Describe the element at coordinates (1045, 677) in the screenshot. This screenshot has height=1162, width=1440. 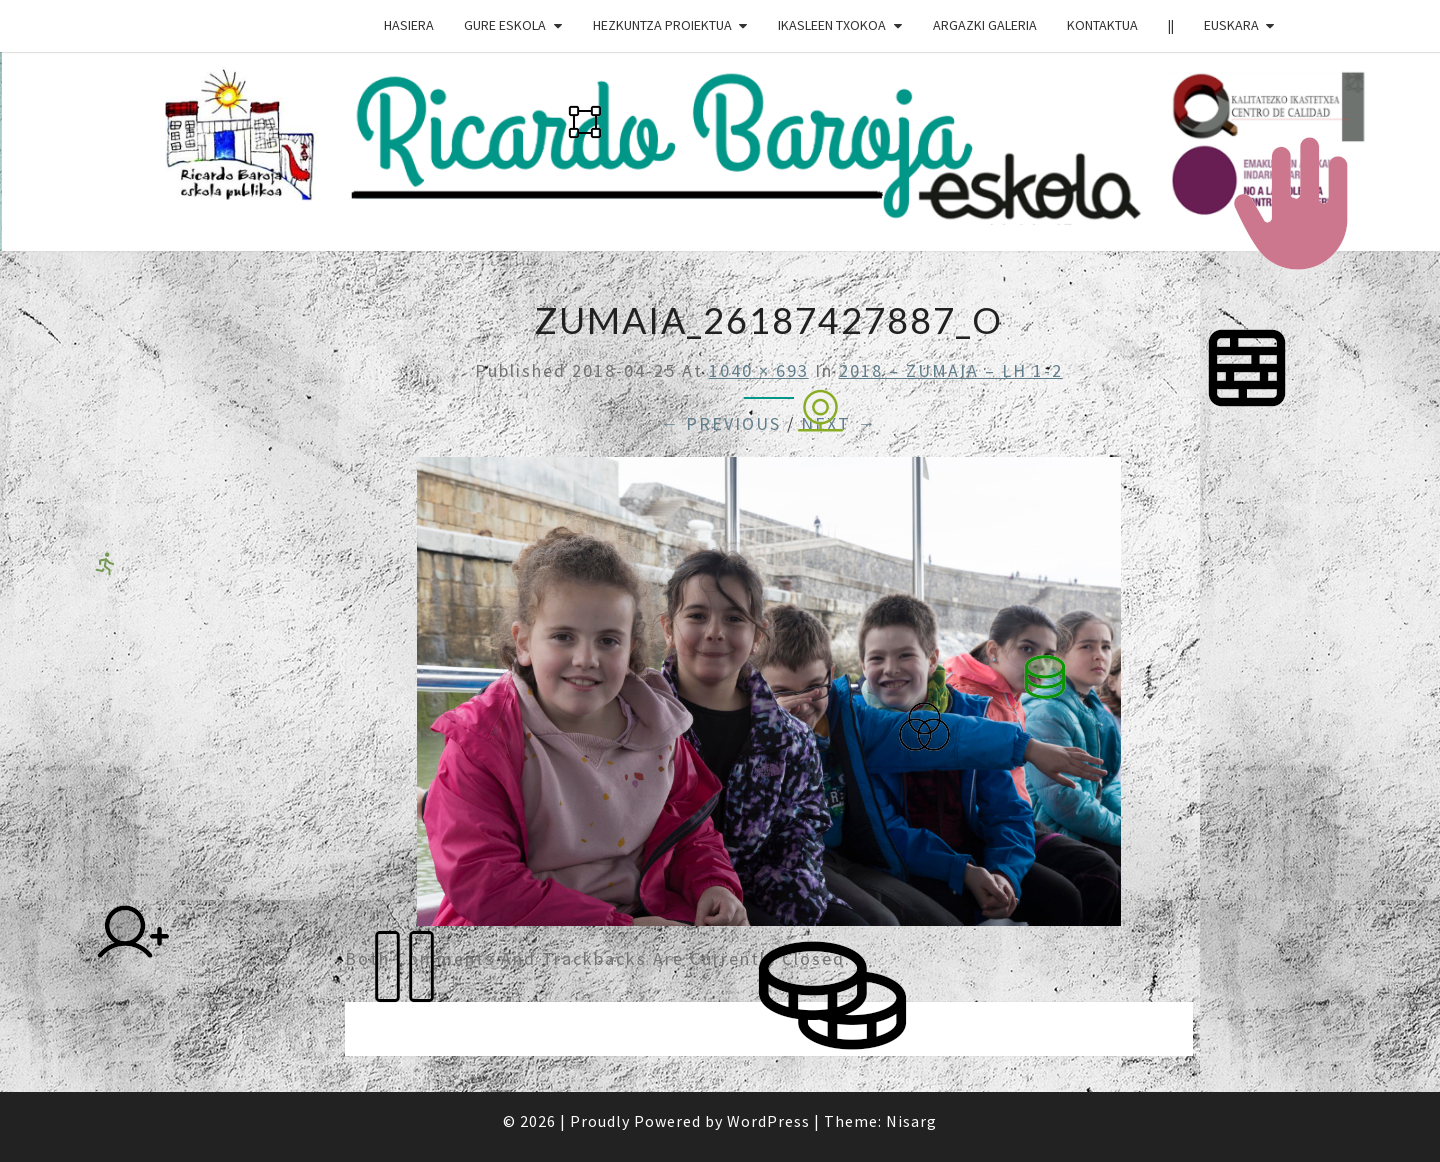
I see `access database or data storage` at that location.